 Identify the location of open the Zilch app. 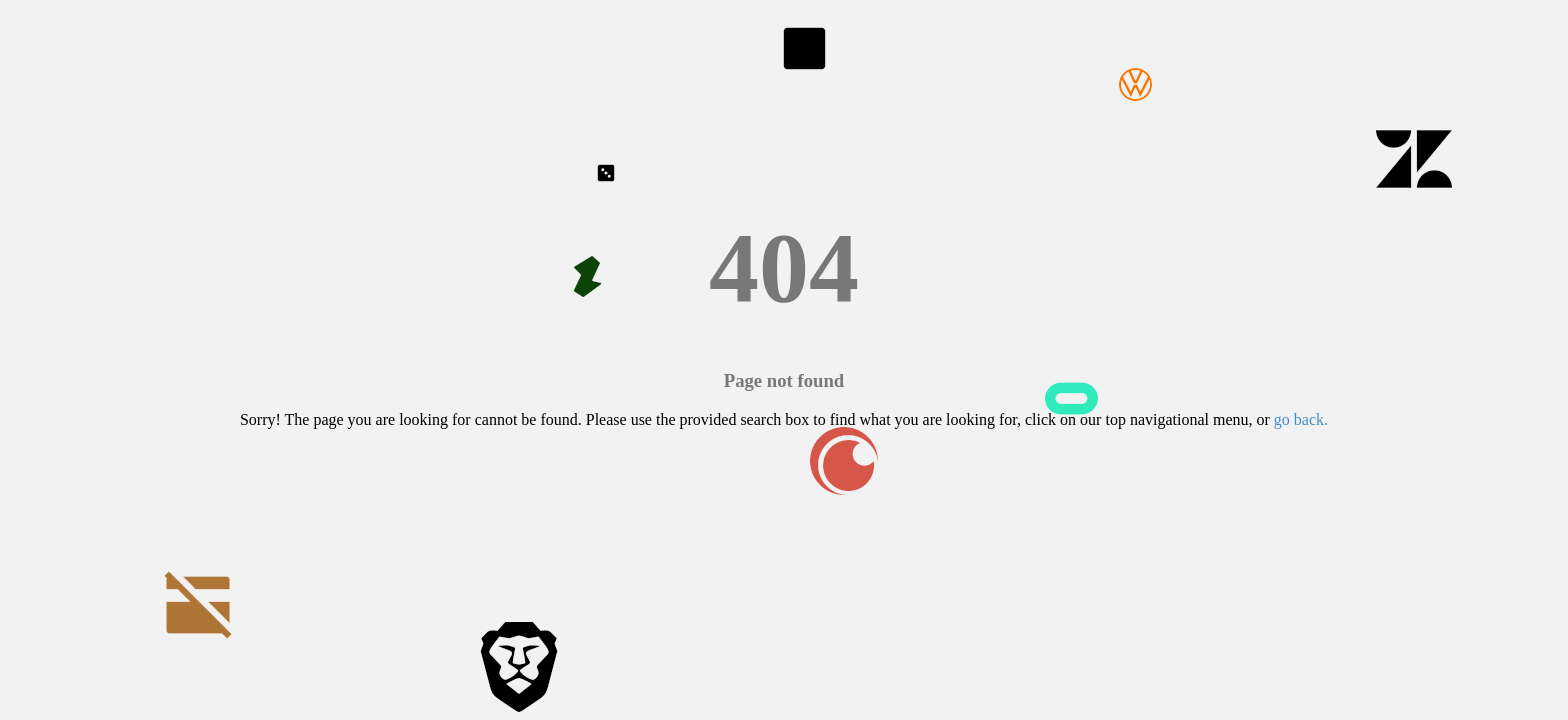
(587, 276).